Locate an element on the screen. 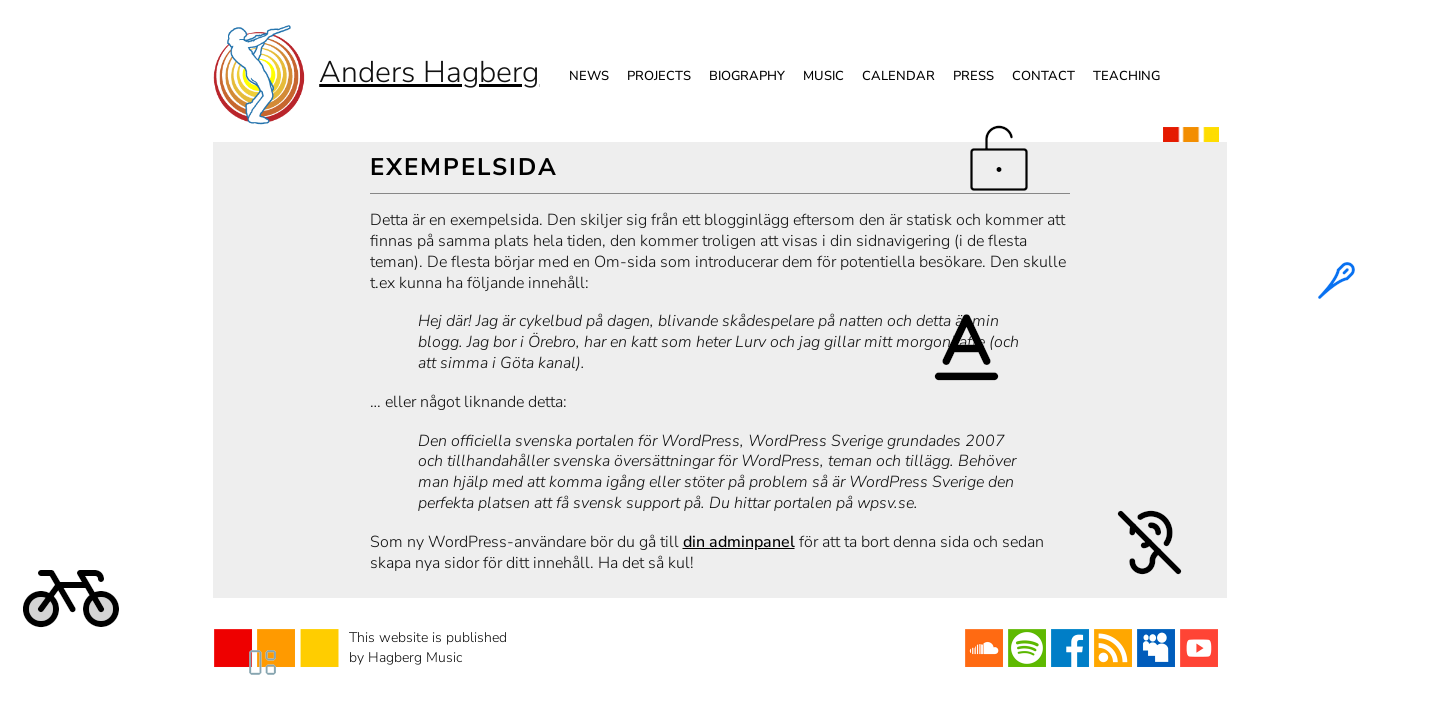 The width and height of the screenshot is (1439, 720). toggle editor layout view is located at coordinates (261, 662).